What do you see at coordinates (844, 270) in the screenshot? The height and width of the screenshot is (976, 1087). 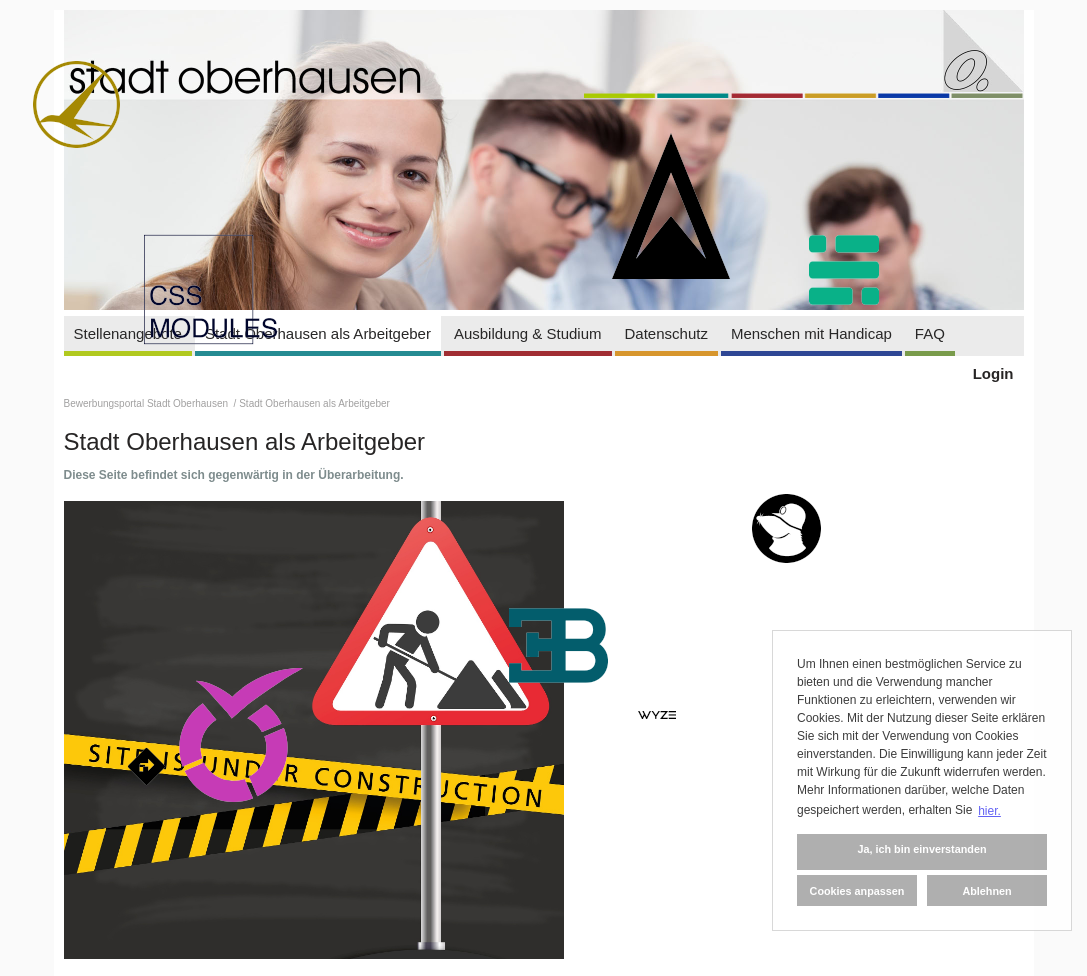 I see `open baserow database application` at bounding box center [844, 270].